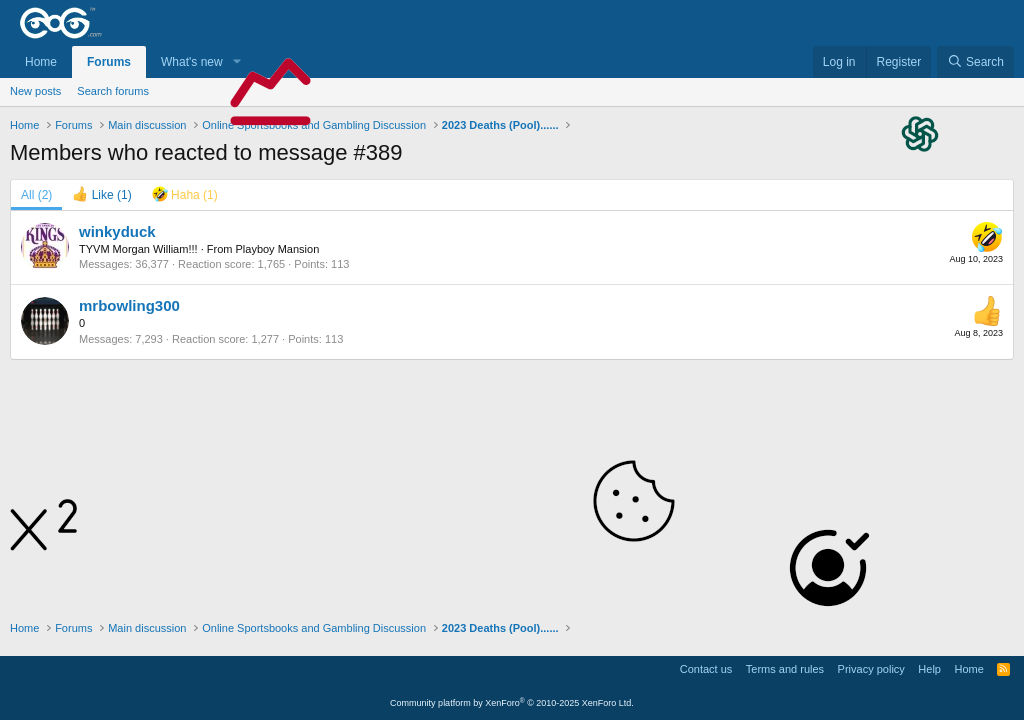  What do you see at coordinates (920, 134) in the screenshot?
I see `access OpenAI services or chatbot` at bounding box center [920, 134].